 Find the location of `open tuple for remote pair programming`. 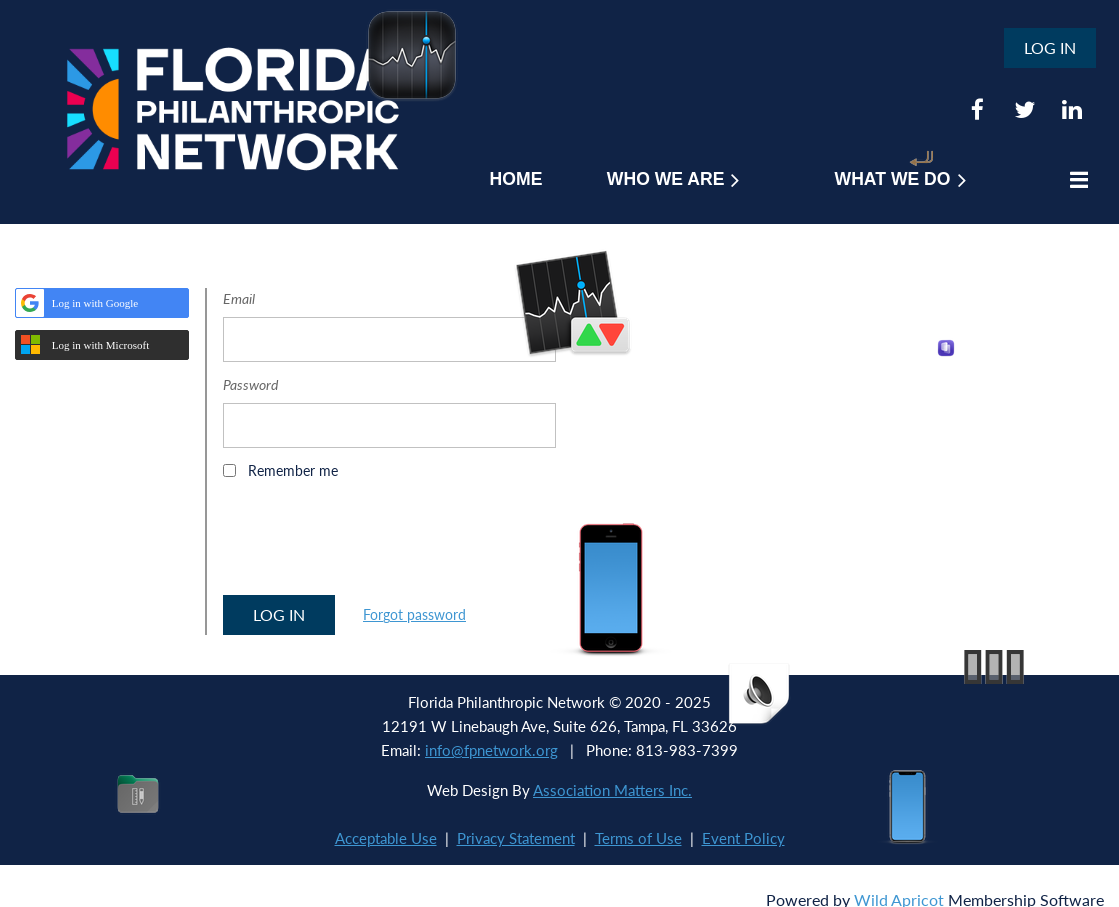

open tuple for remote pair programming is located at coordinates (946, 348).